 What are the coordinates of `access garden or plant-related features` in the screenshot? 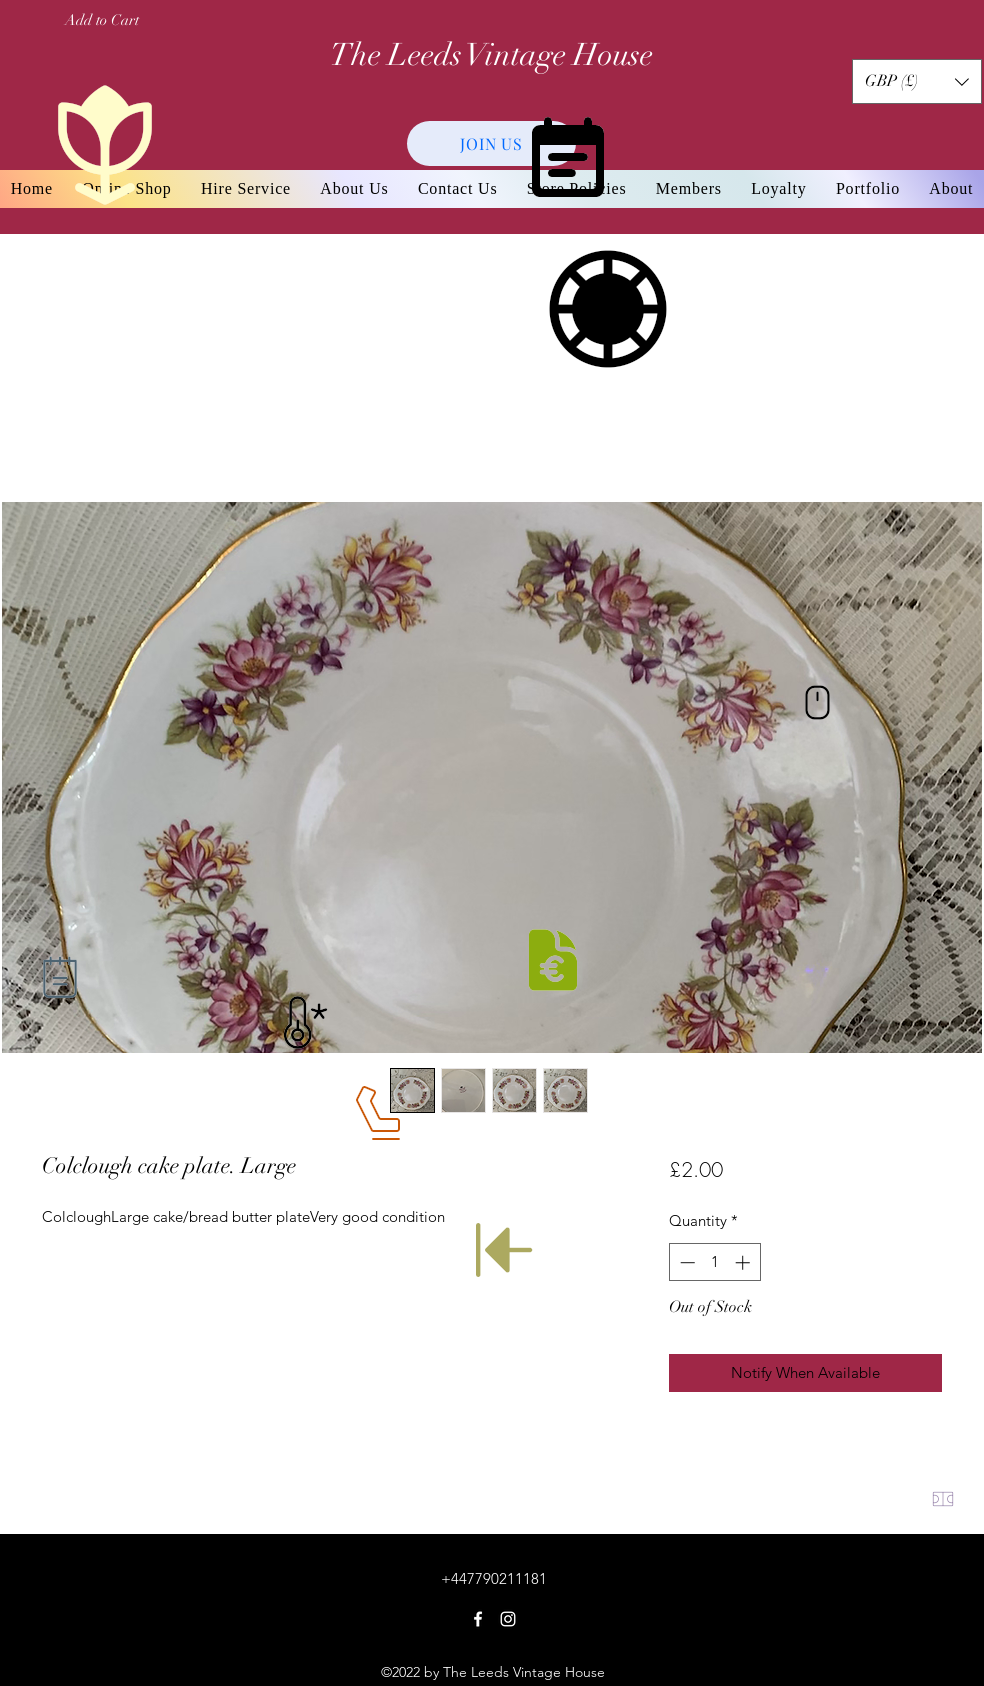 It's located at (105, 145).